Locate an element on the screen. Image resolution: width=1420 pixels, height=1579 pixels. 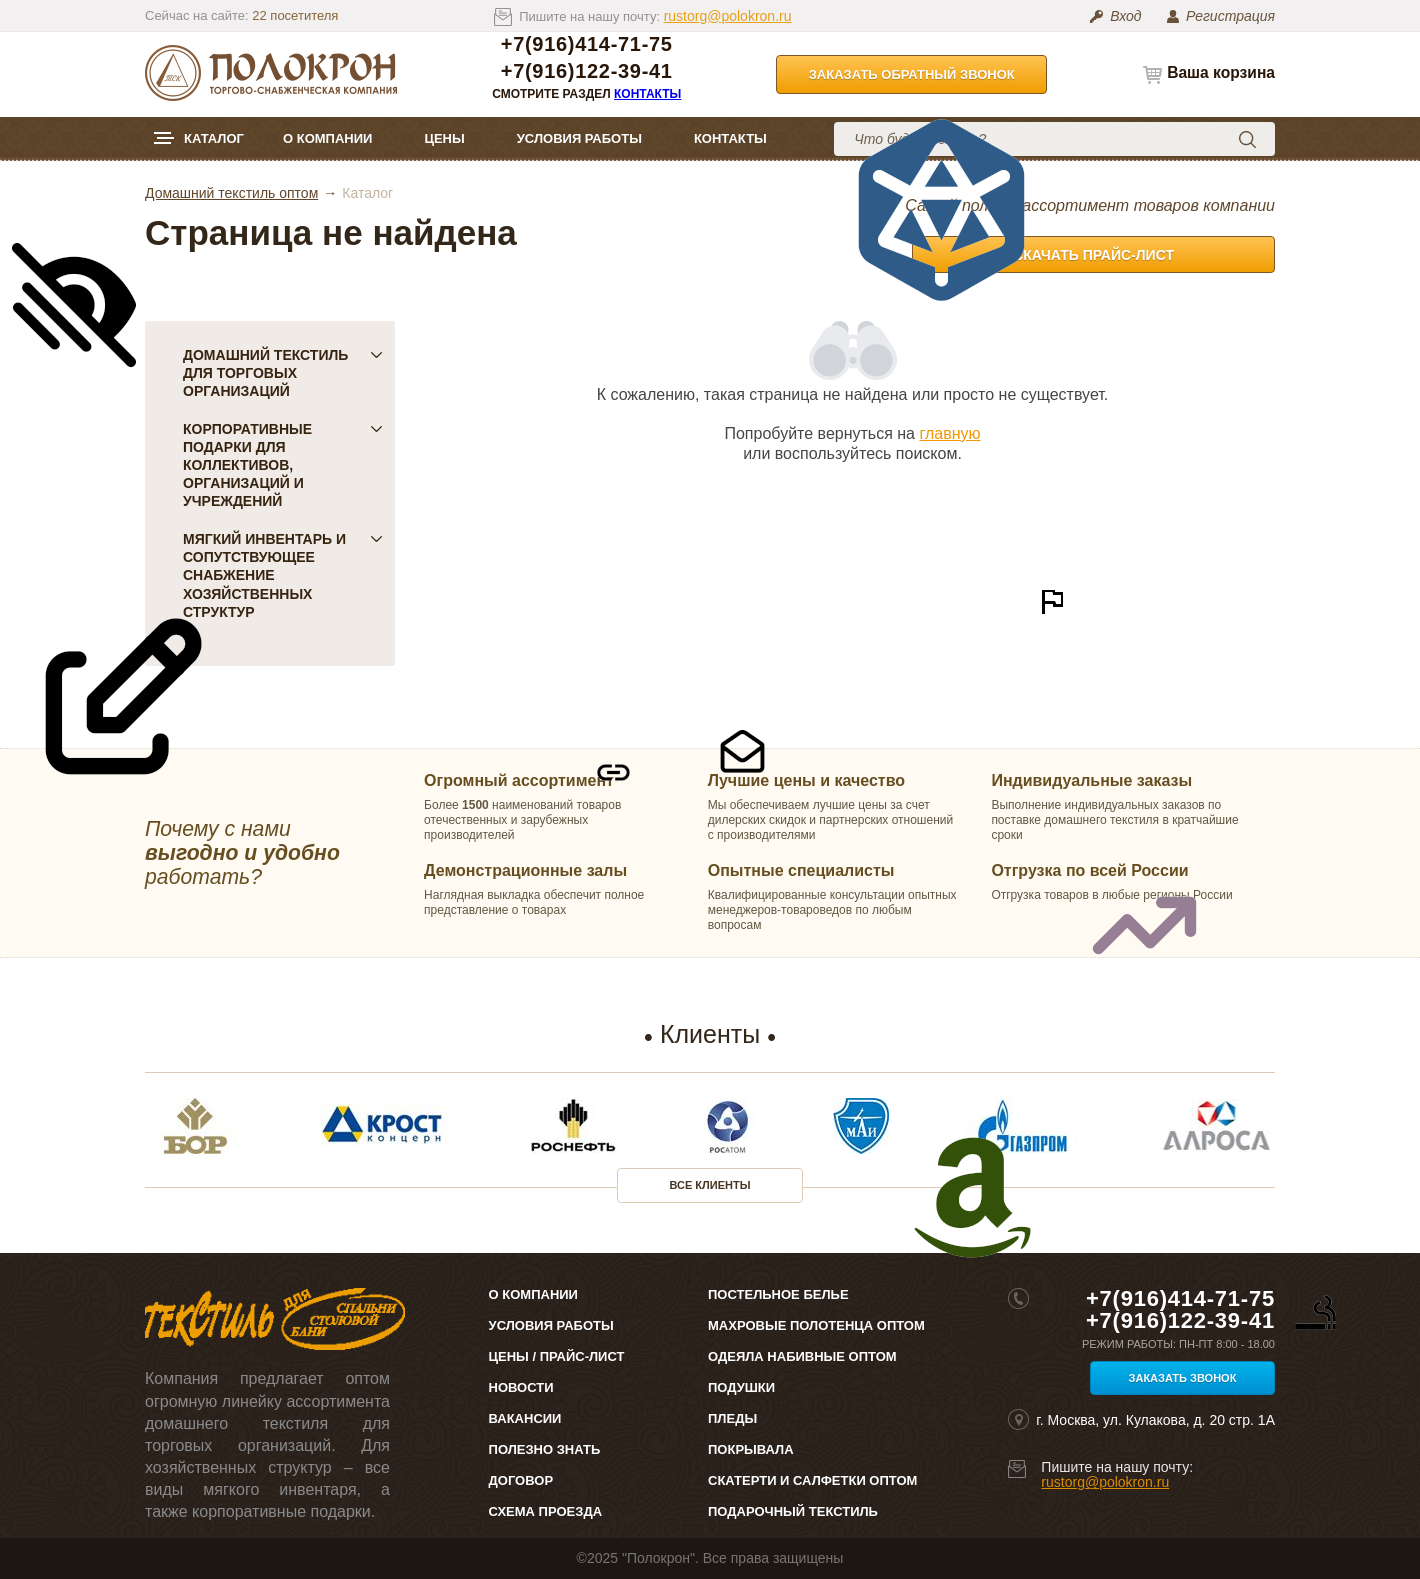
view an opened or read email is located at coordinates (742, 753).